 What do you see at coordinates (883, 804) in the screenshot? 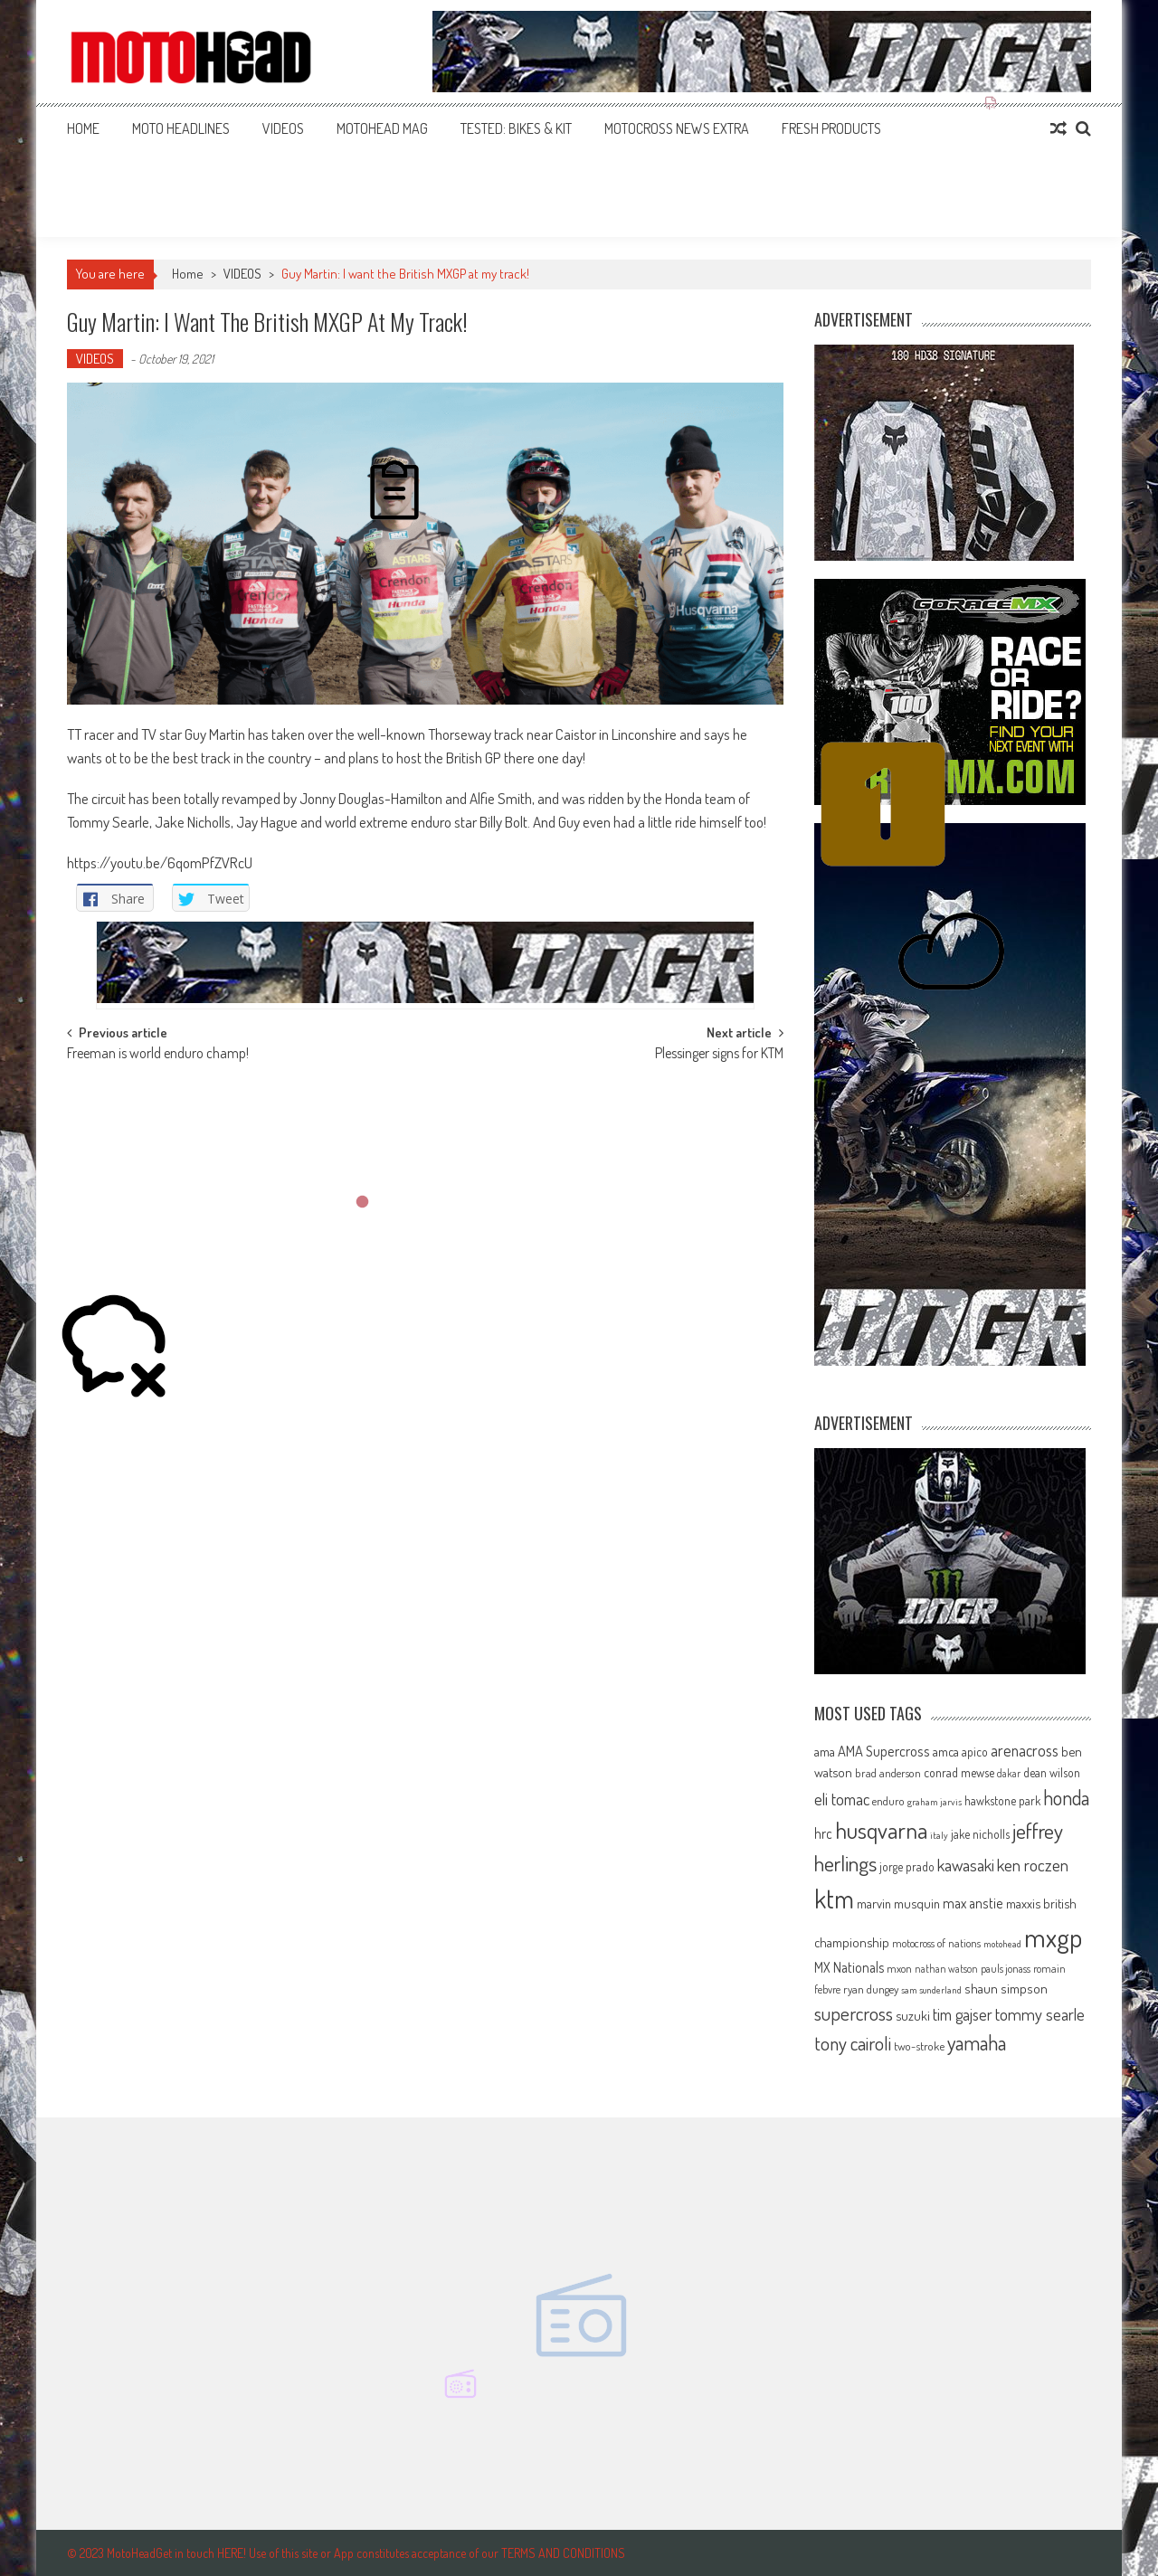
I see `indicates the first step in a sequence or process` at bounding box center [883, 804].